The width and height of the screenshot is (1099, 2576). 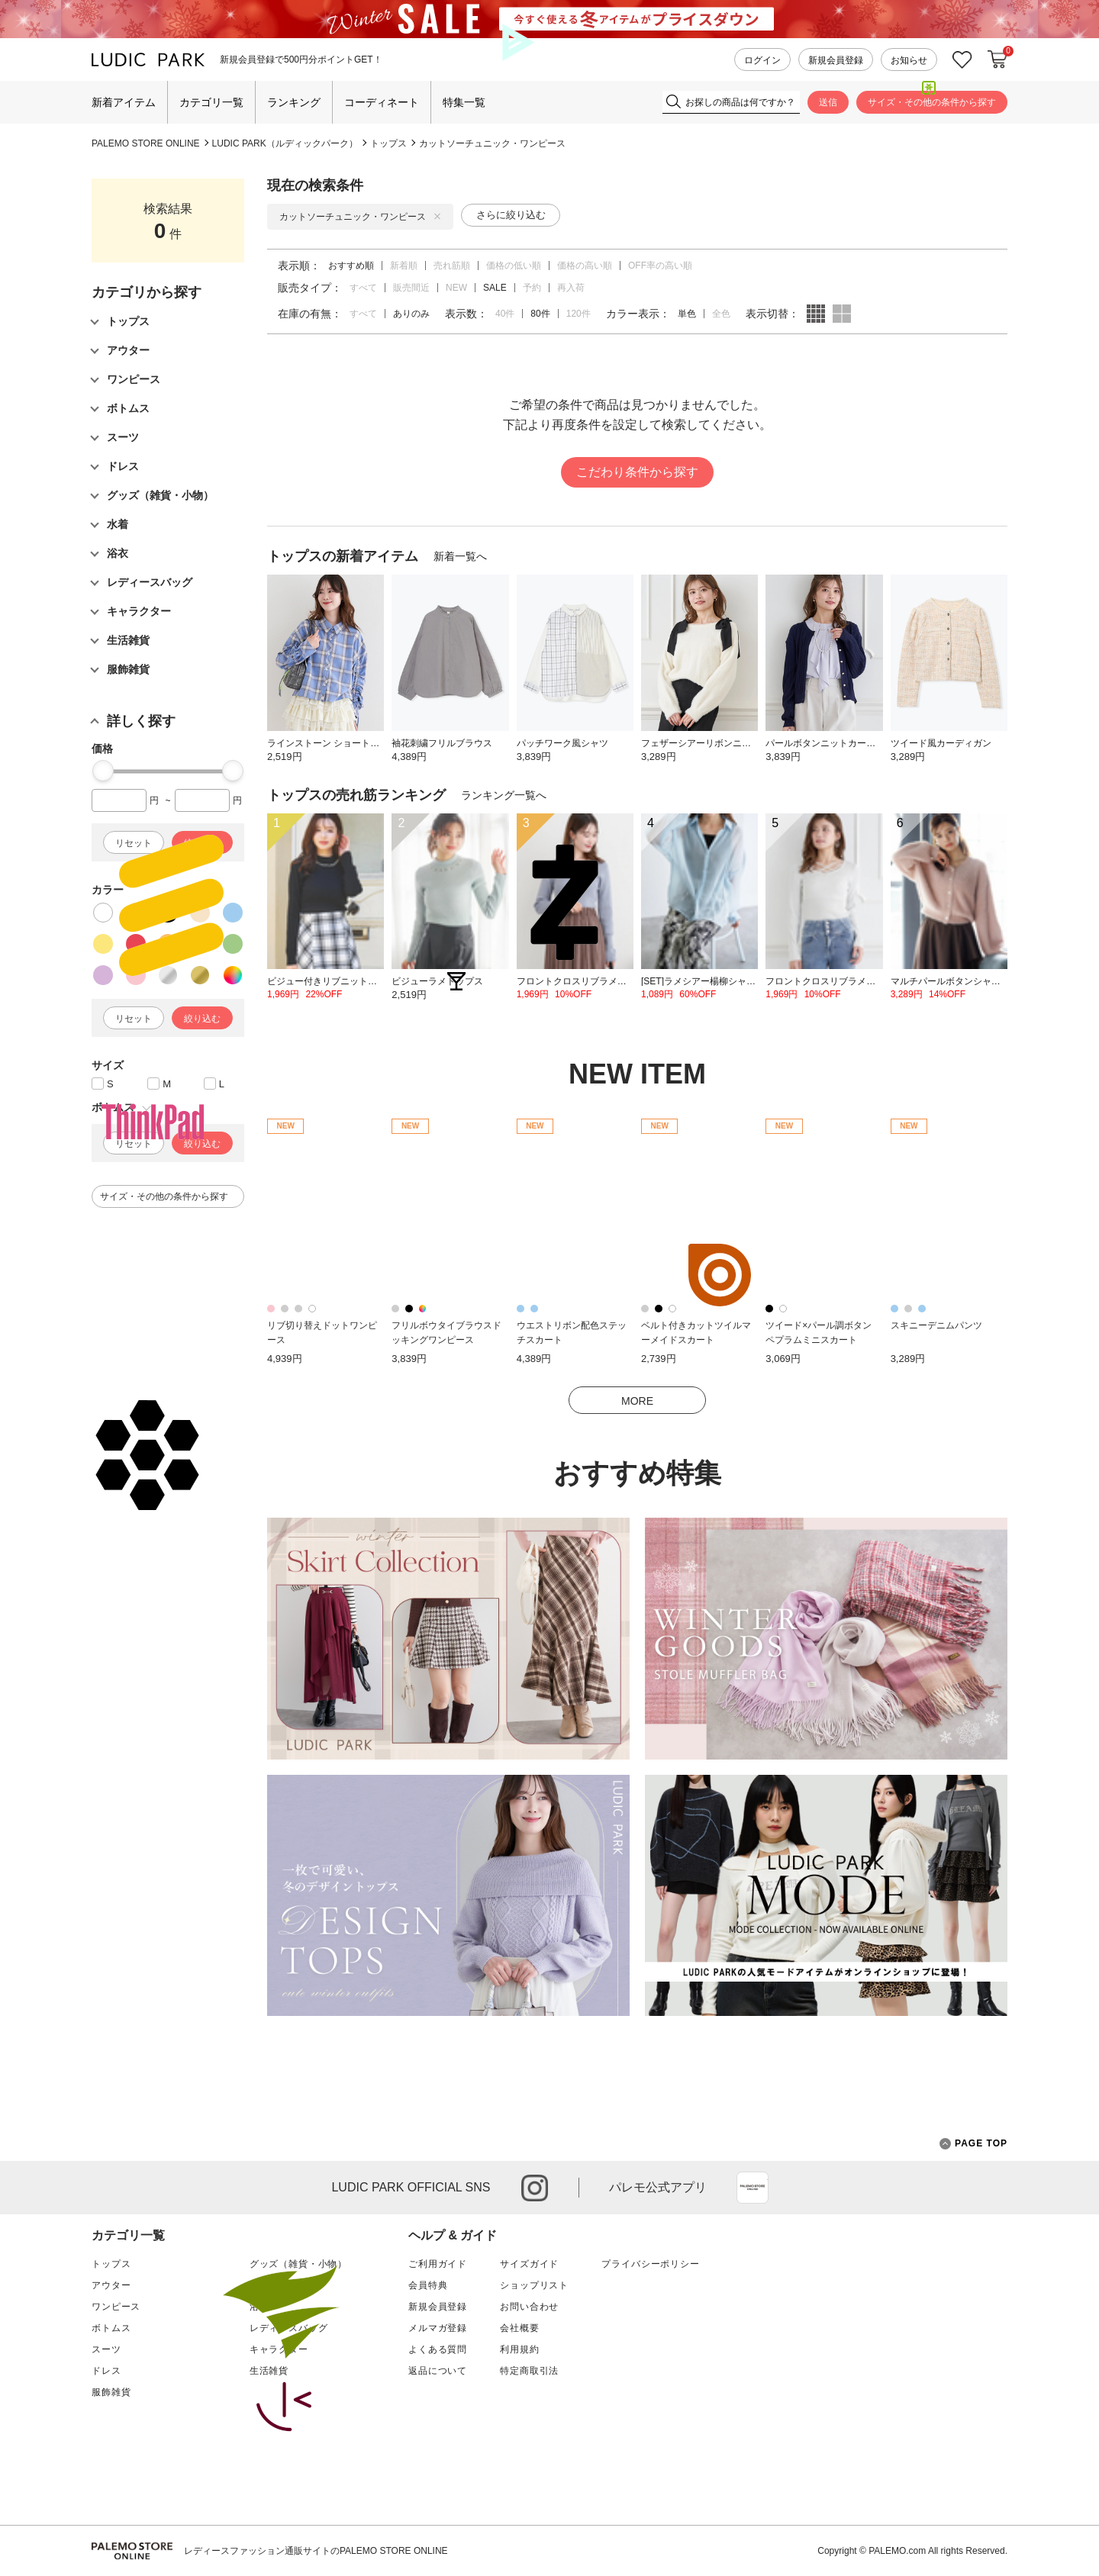 What do you see at coordinates (456, 981) in the screenshot?
I see `view drink or cocktail menu` at bounding box center [456, 981].